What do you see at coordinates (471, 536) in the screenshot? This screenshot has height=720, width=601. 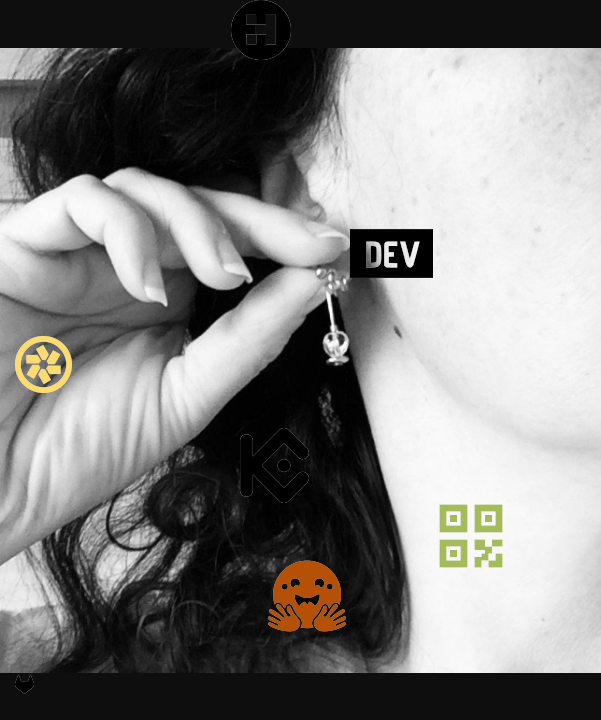 I see `scan or generate a QR code` at bounding box center [471, 536].